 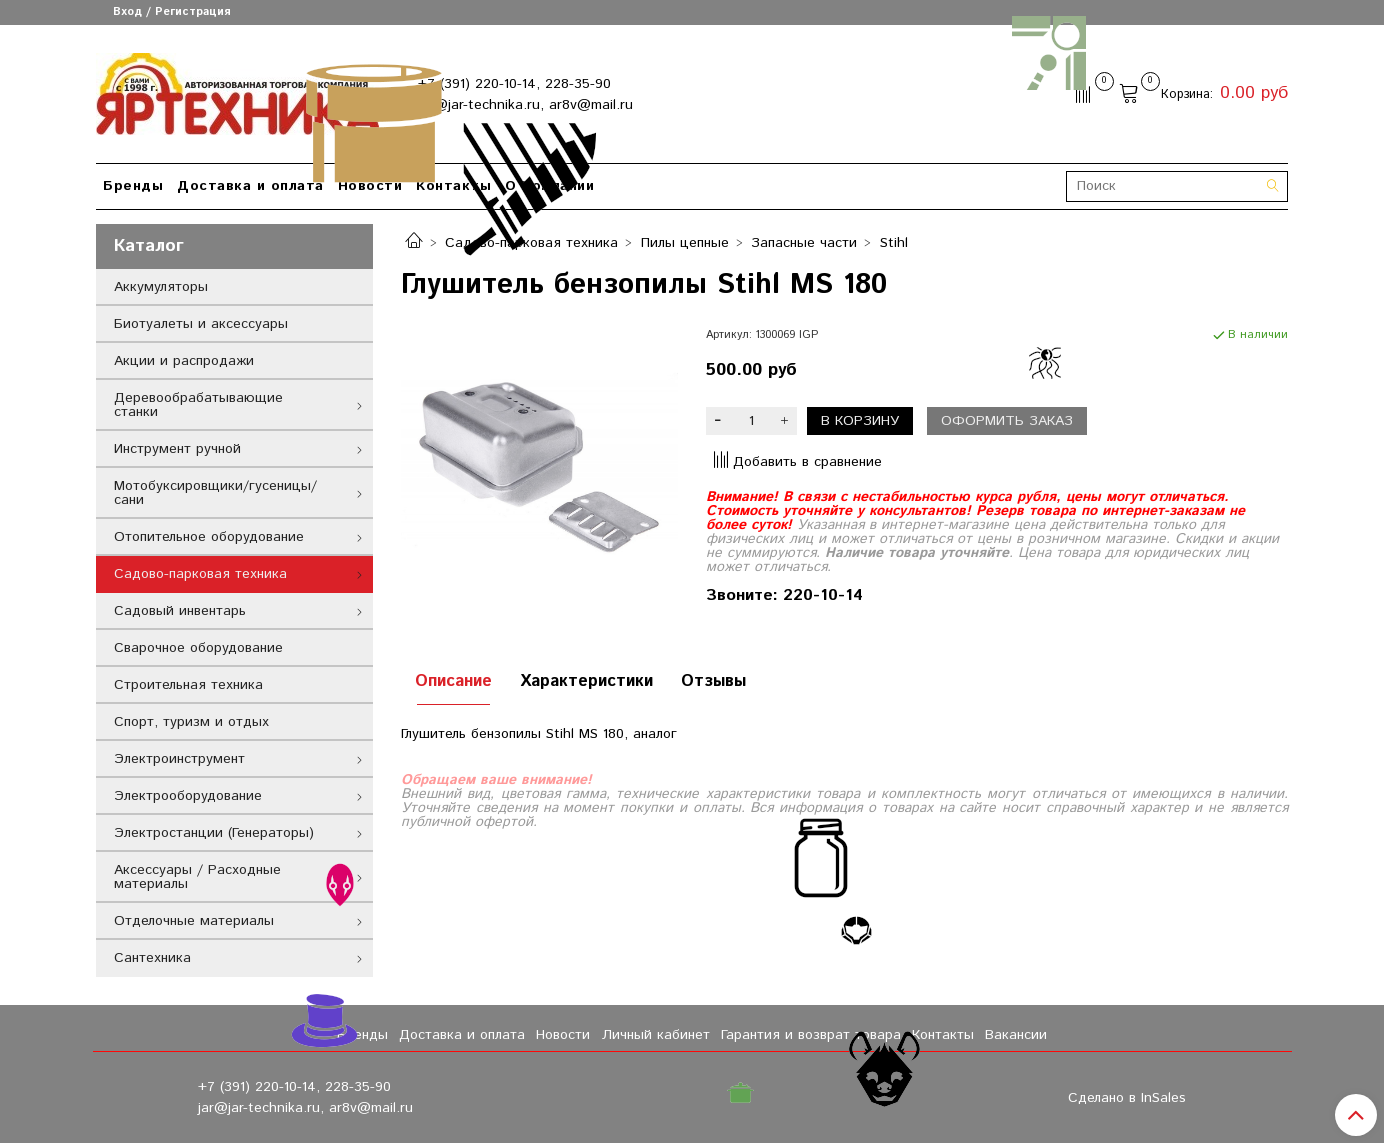 I want to click on select hyena character or avatar, so click(x=884, y=1069).